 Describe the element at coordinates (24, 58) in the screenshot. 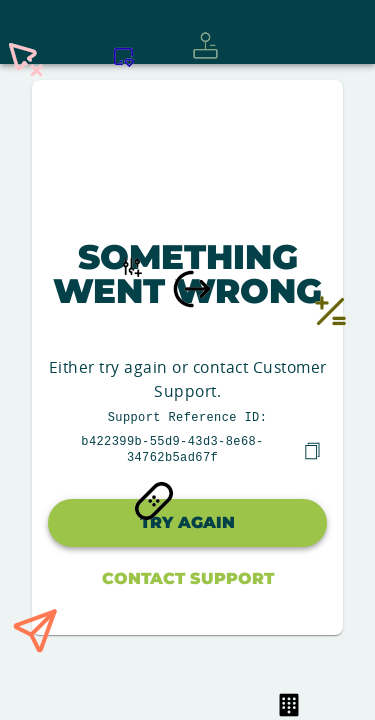

I see `disable cursor or pointer functionality` at that location.